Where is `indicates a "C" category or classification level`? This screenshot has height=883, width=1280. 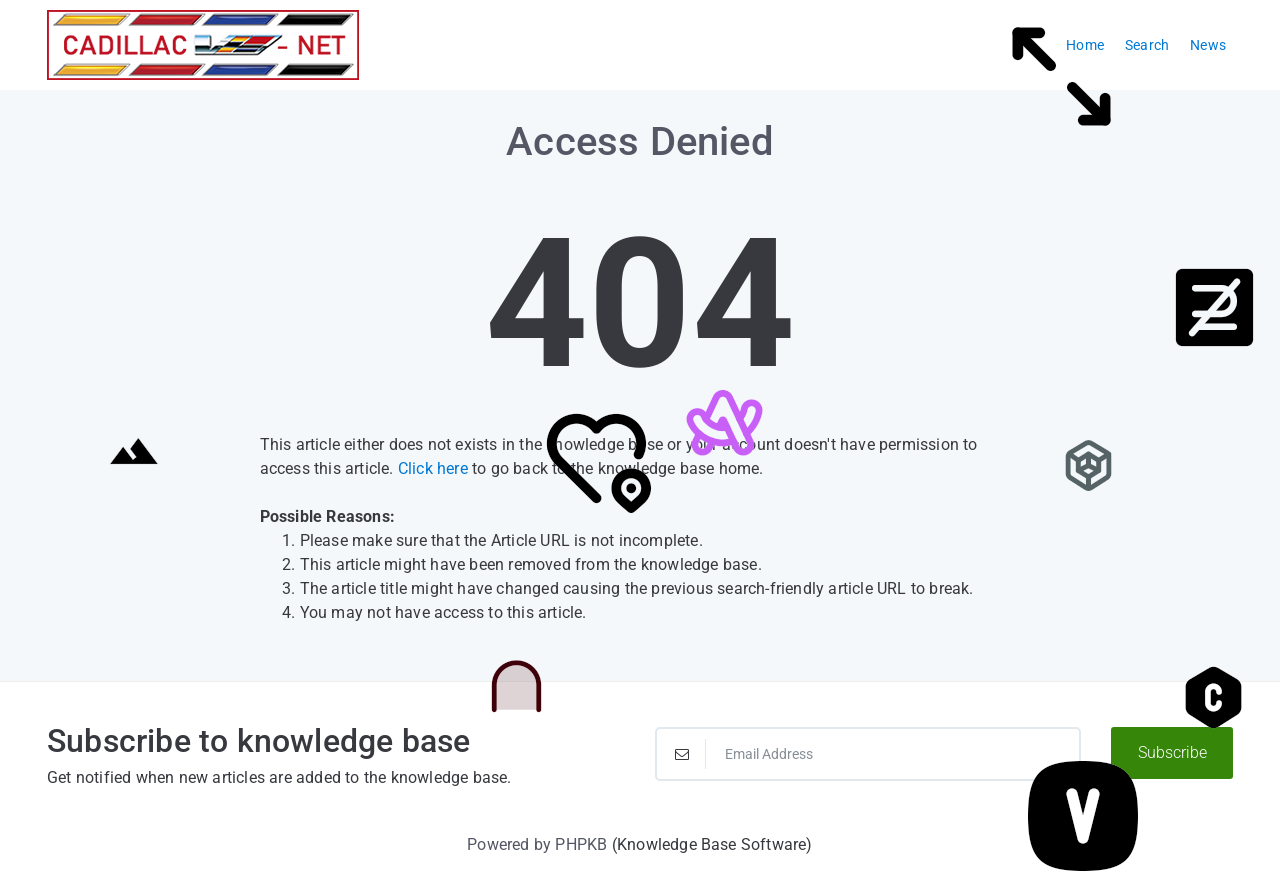 indicates a "C" category or classification level is located at coordinates (1213, 697).